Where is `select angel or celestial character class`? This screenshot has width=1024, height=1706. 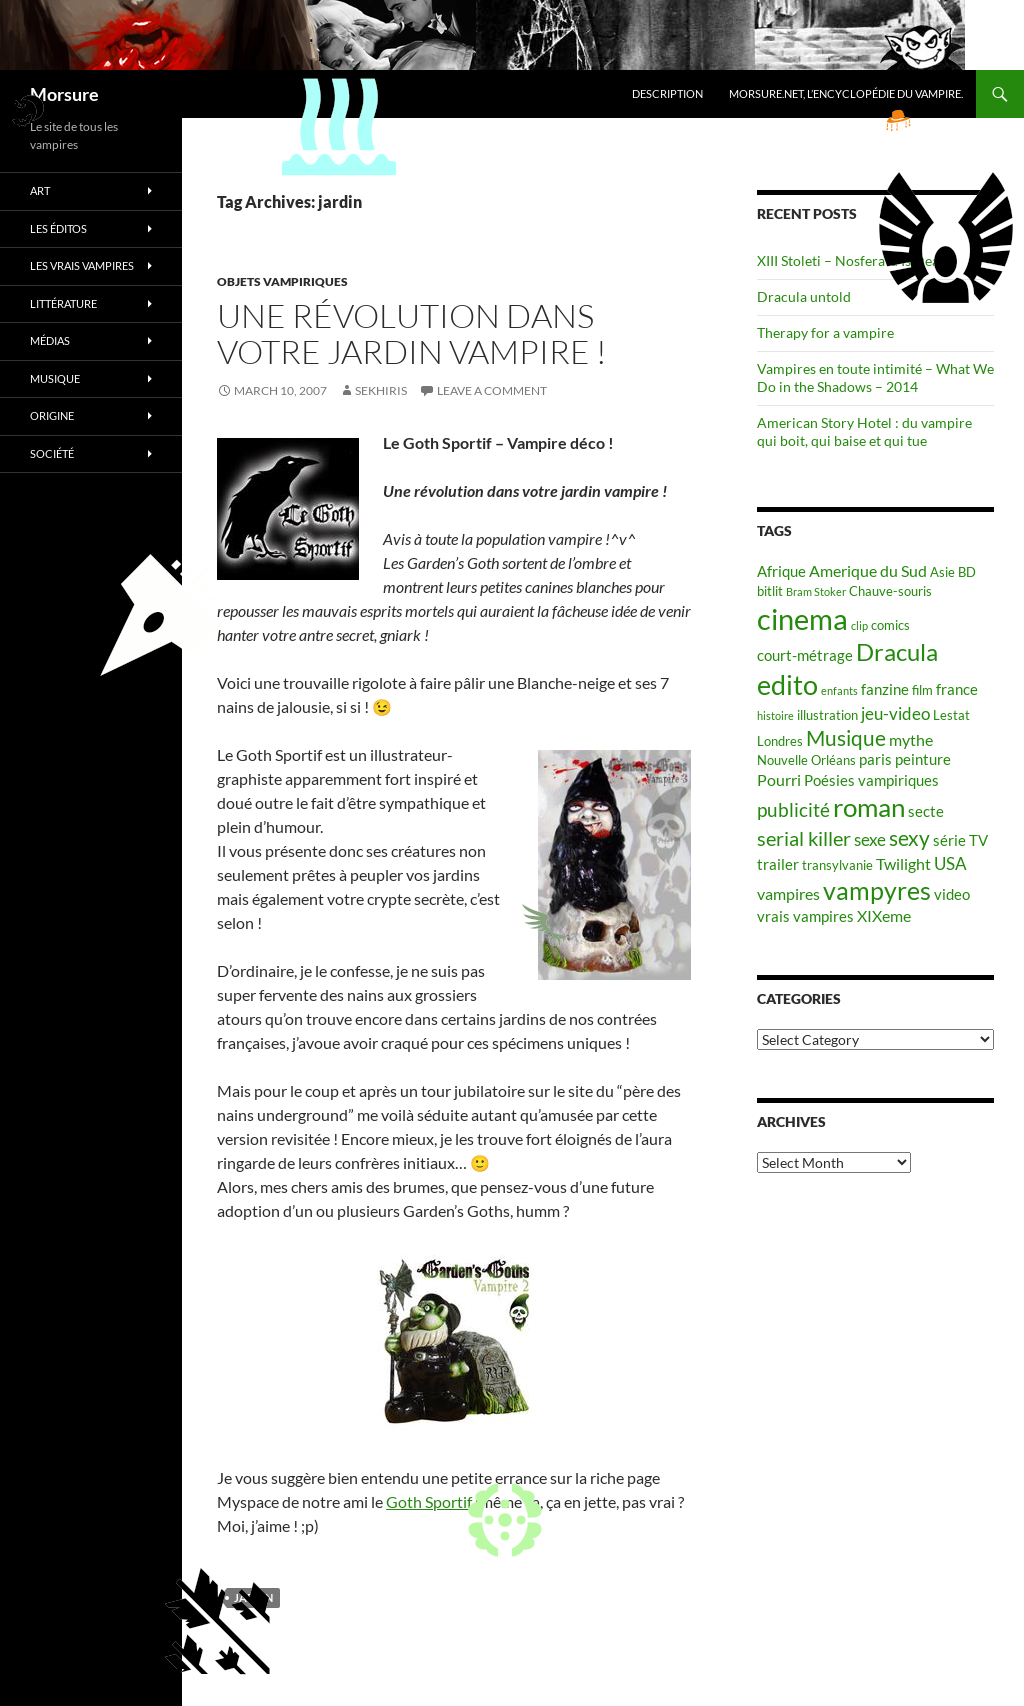 select angel or celestial character class is located at coordinates (945, 236).